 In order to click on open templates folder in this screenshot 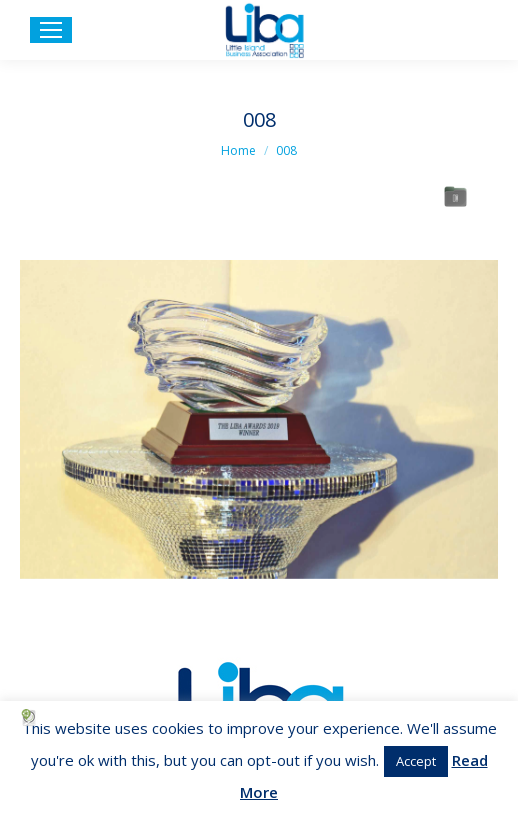, I will do `click(455, 196)`.